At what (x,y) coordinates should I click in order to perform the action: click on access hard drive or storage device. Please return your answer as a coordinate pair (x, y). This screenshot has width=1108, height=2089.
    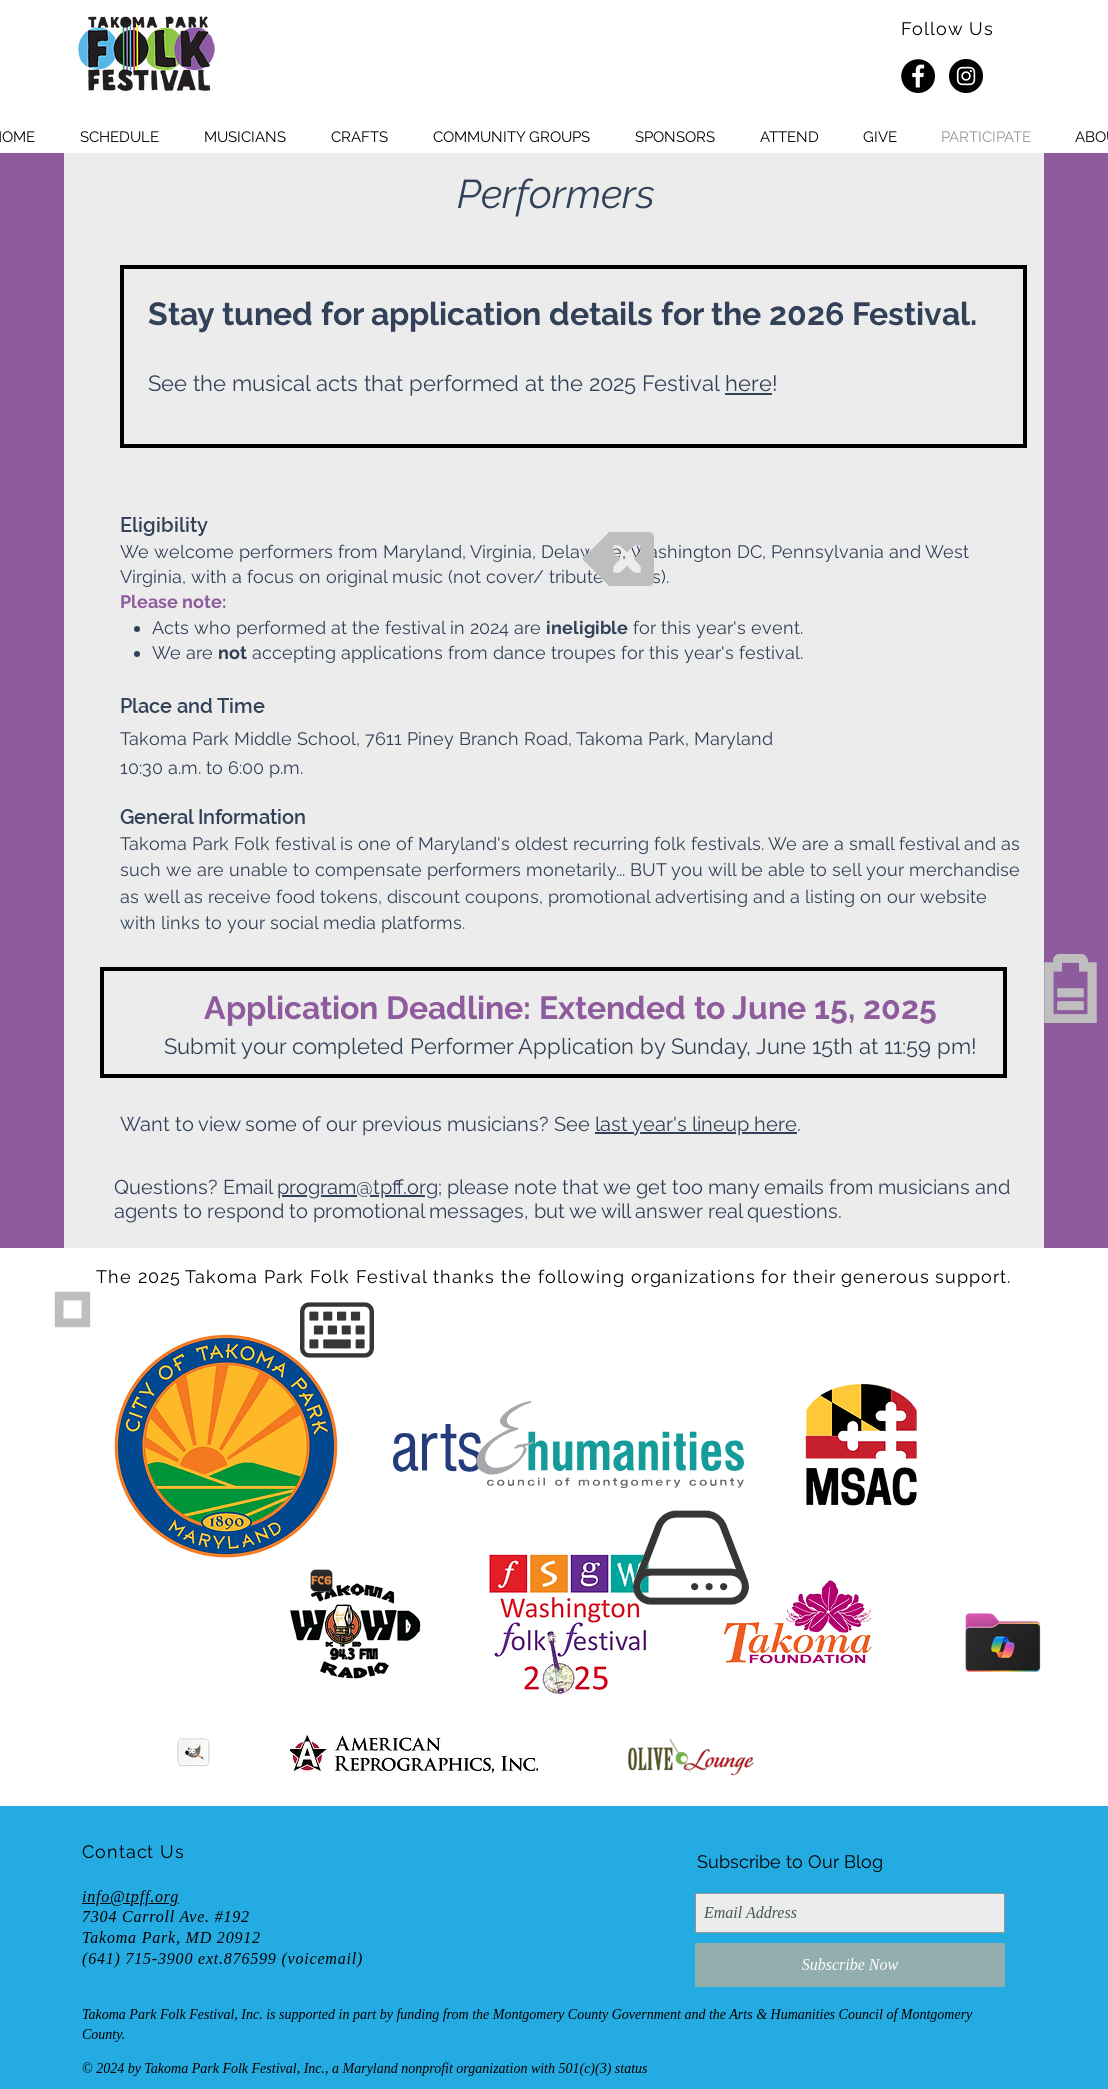
    Looking at the image, I should click on (691, 1554).